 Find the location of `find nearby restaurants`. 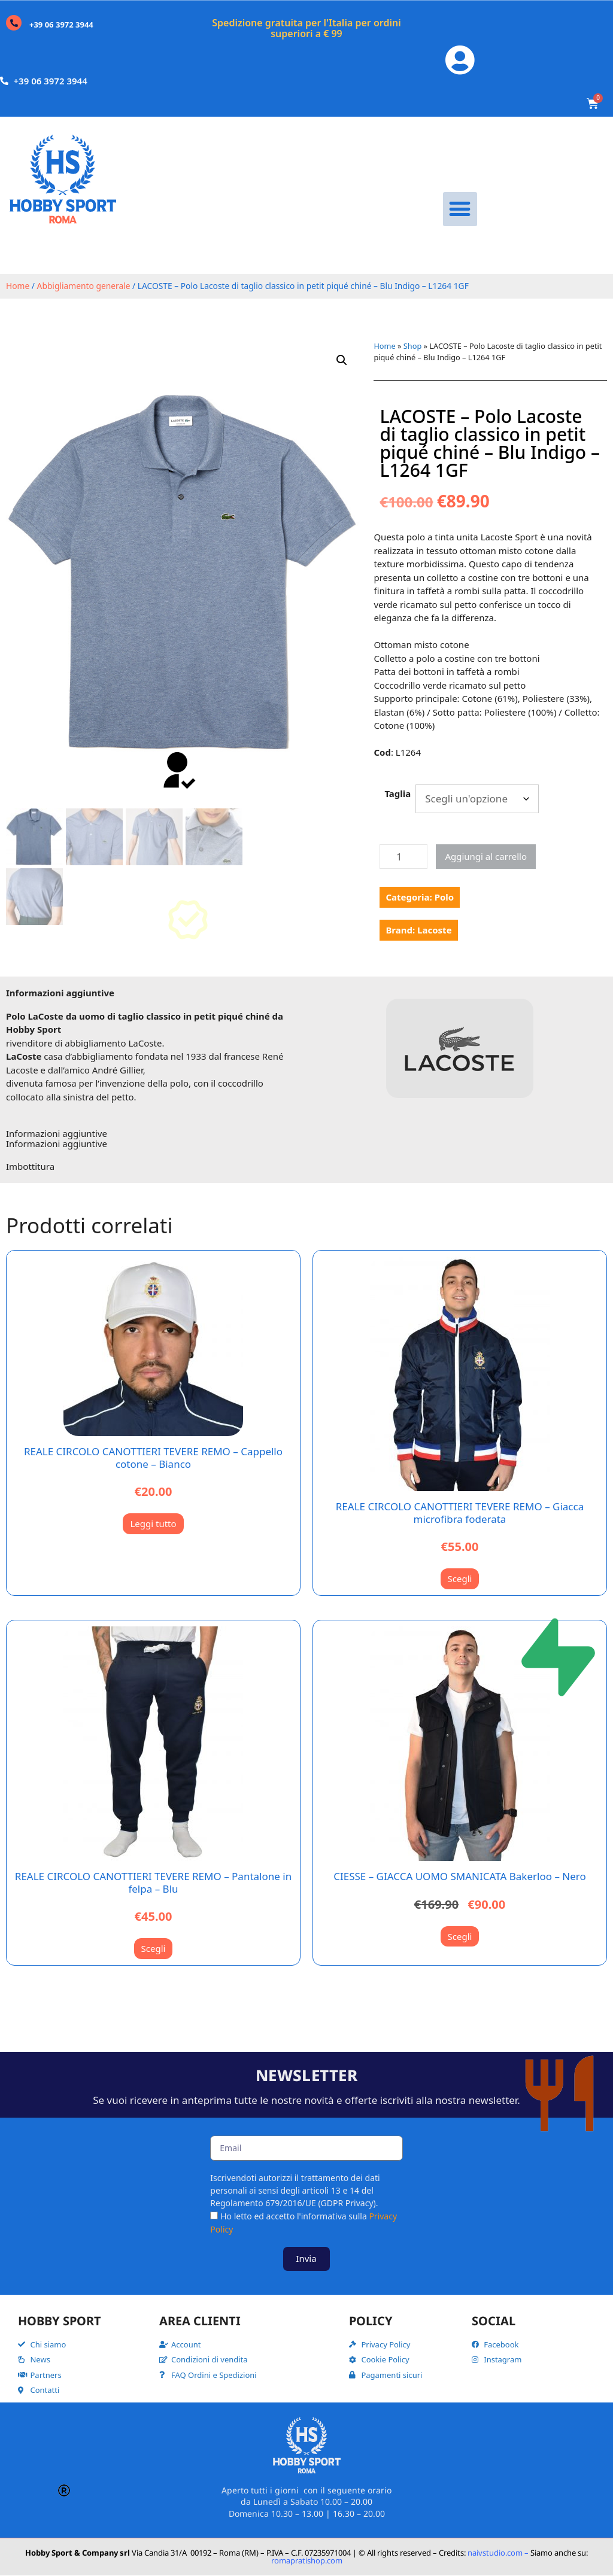

find nearby restaurants is located at coordinates (559, 2093).